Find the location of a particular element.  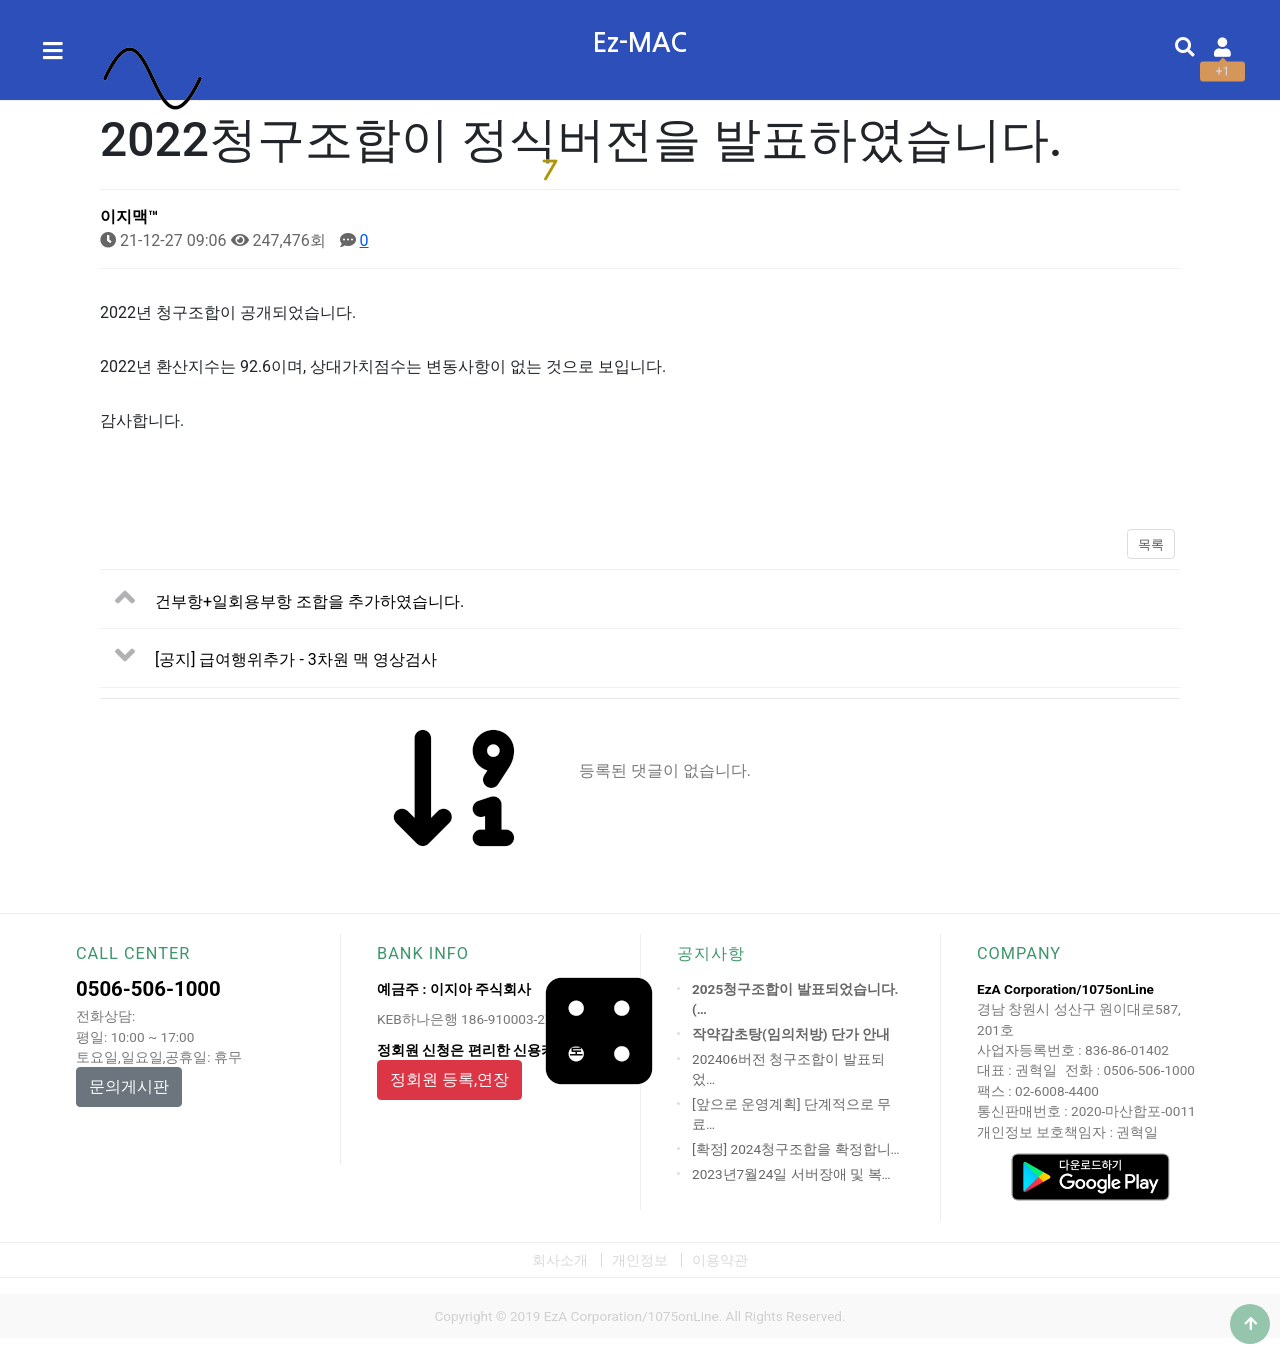

sort items in descending numerical order (9 to 1) is located at coordinates (456, 788).